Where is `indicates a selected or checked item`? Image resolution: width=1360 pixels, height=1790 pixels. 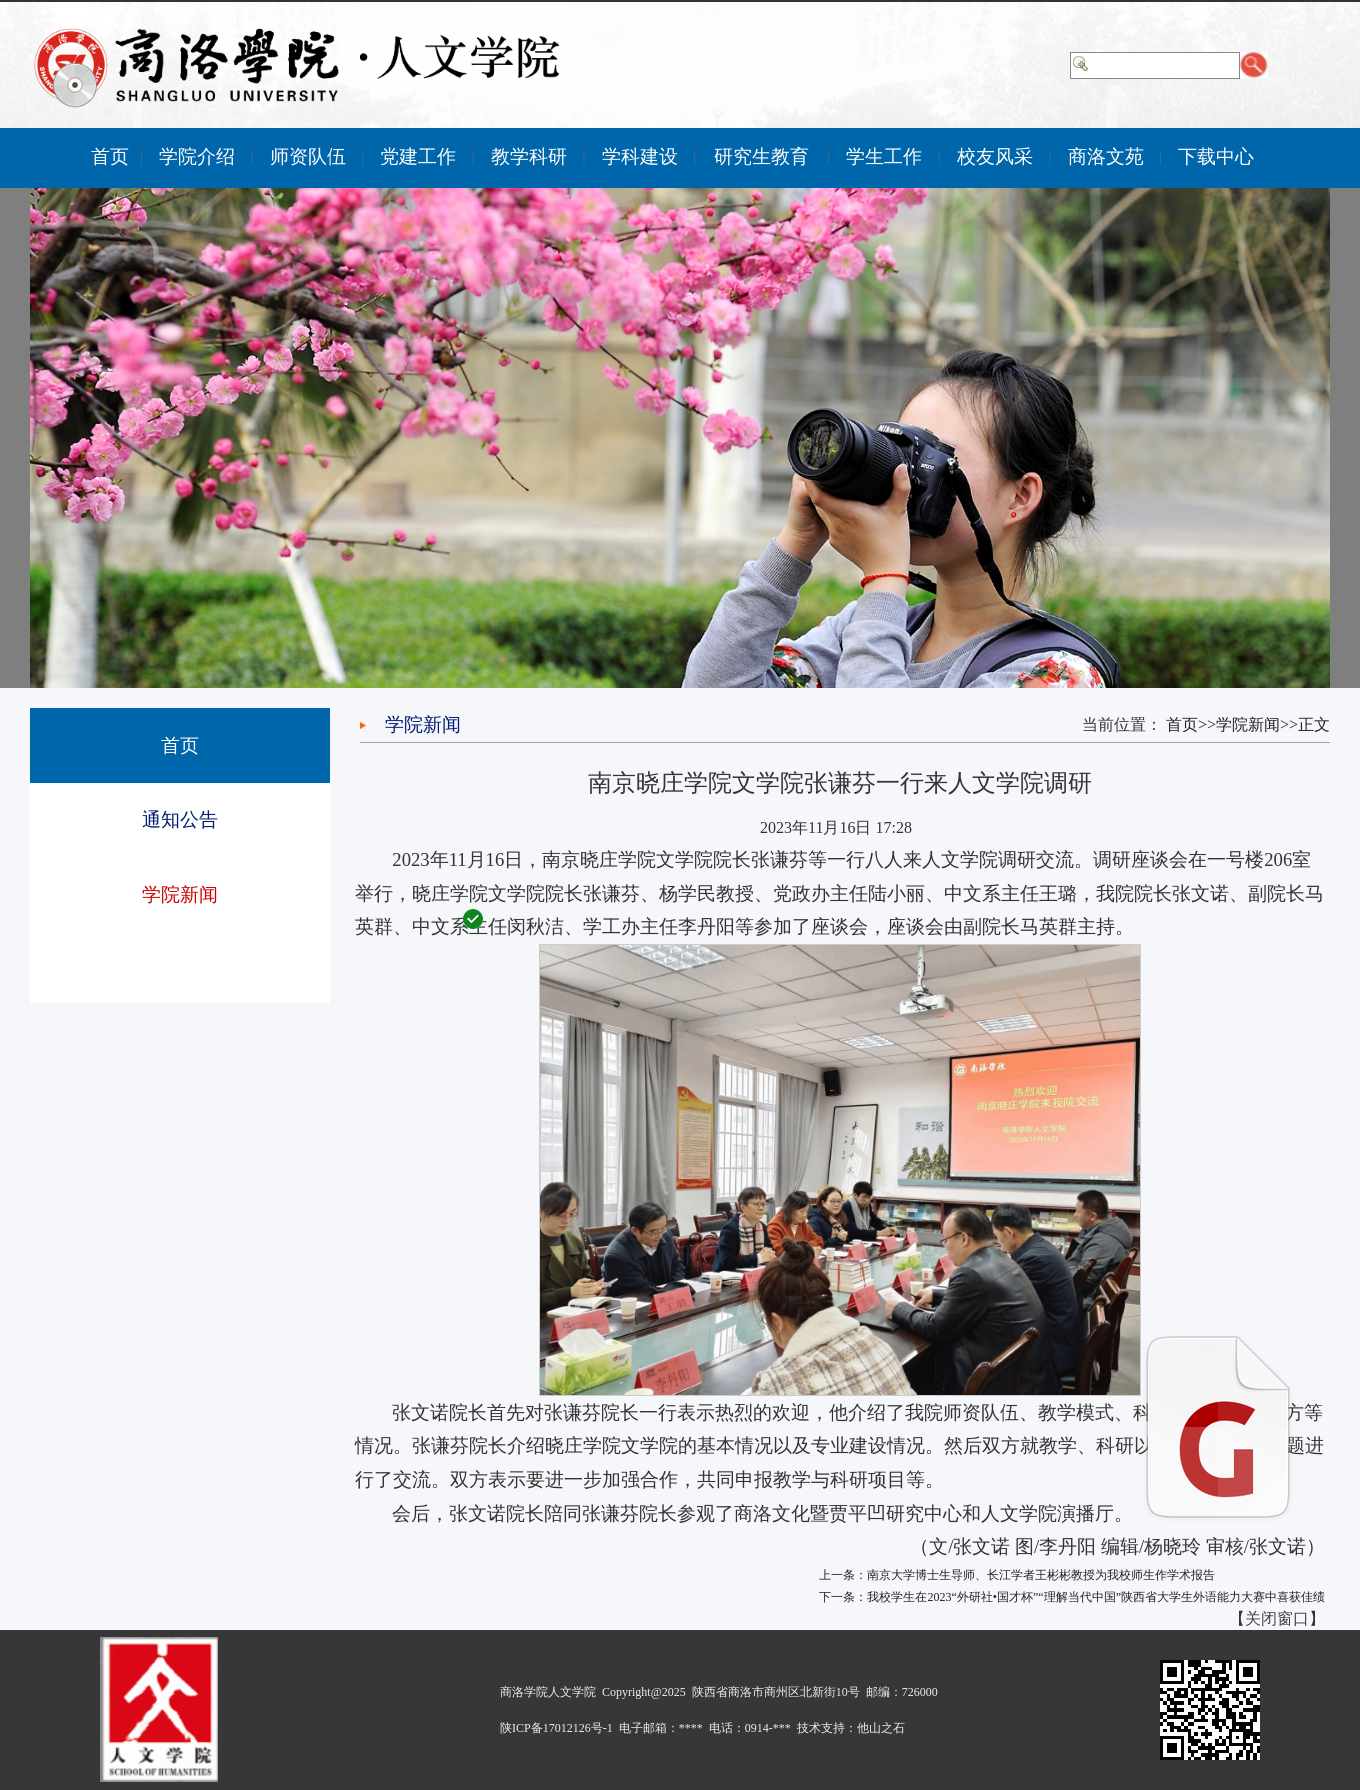
indicates a selected or checked item is located at coordinates (473, 919).